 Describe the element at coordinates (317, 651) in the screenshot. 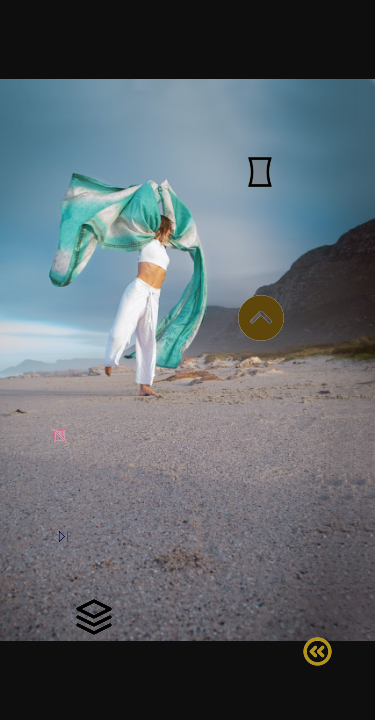

I see `go back to the beginning` at that location.